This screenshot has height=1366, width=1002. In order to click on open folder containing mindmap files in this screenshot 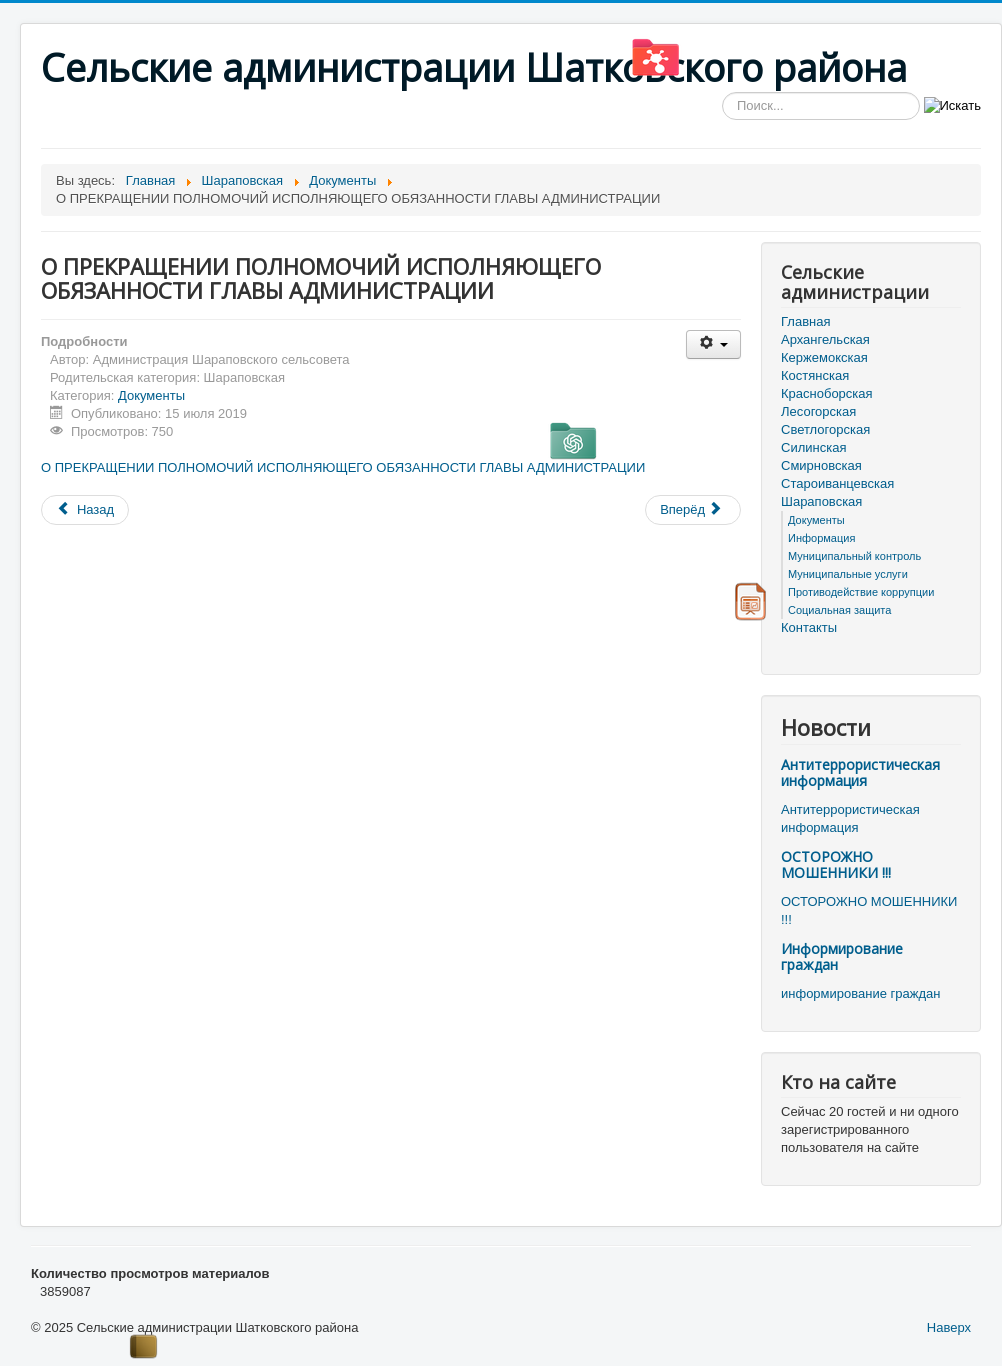, I will do `click(655, 58)`.